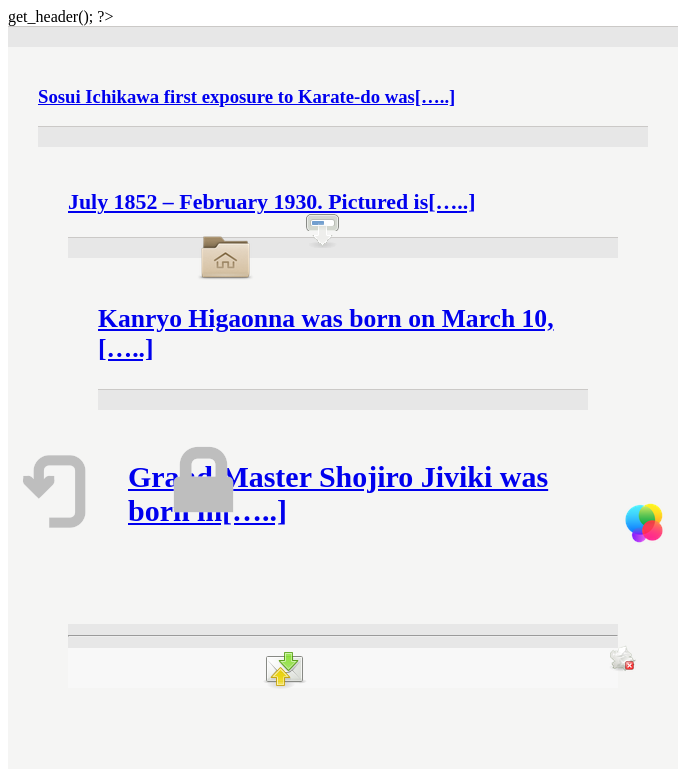 Image resolution: width=686 pixels, height=777 pixels. What do you see at coordinates (622, 658) in the screenshot?
I see `mark email as not junk` at bounding box center [622, 658].